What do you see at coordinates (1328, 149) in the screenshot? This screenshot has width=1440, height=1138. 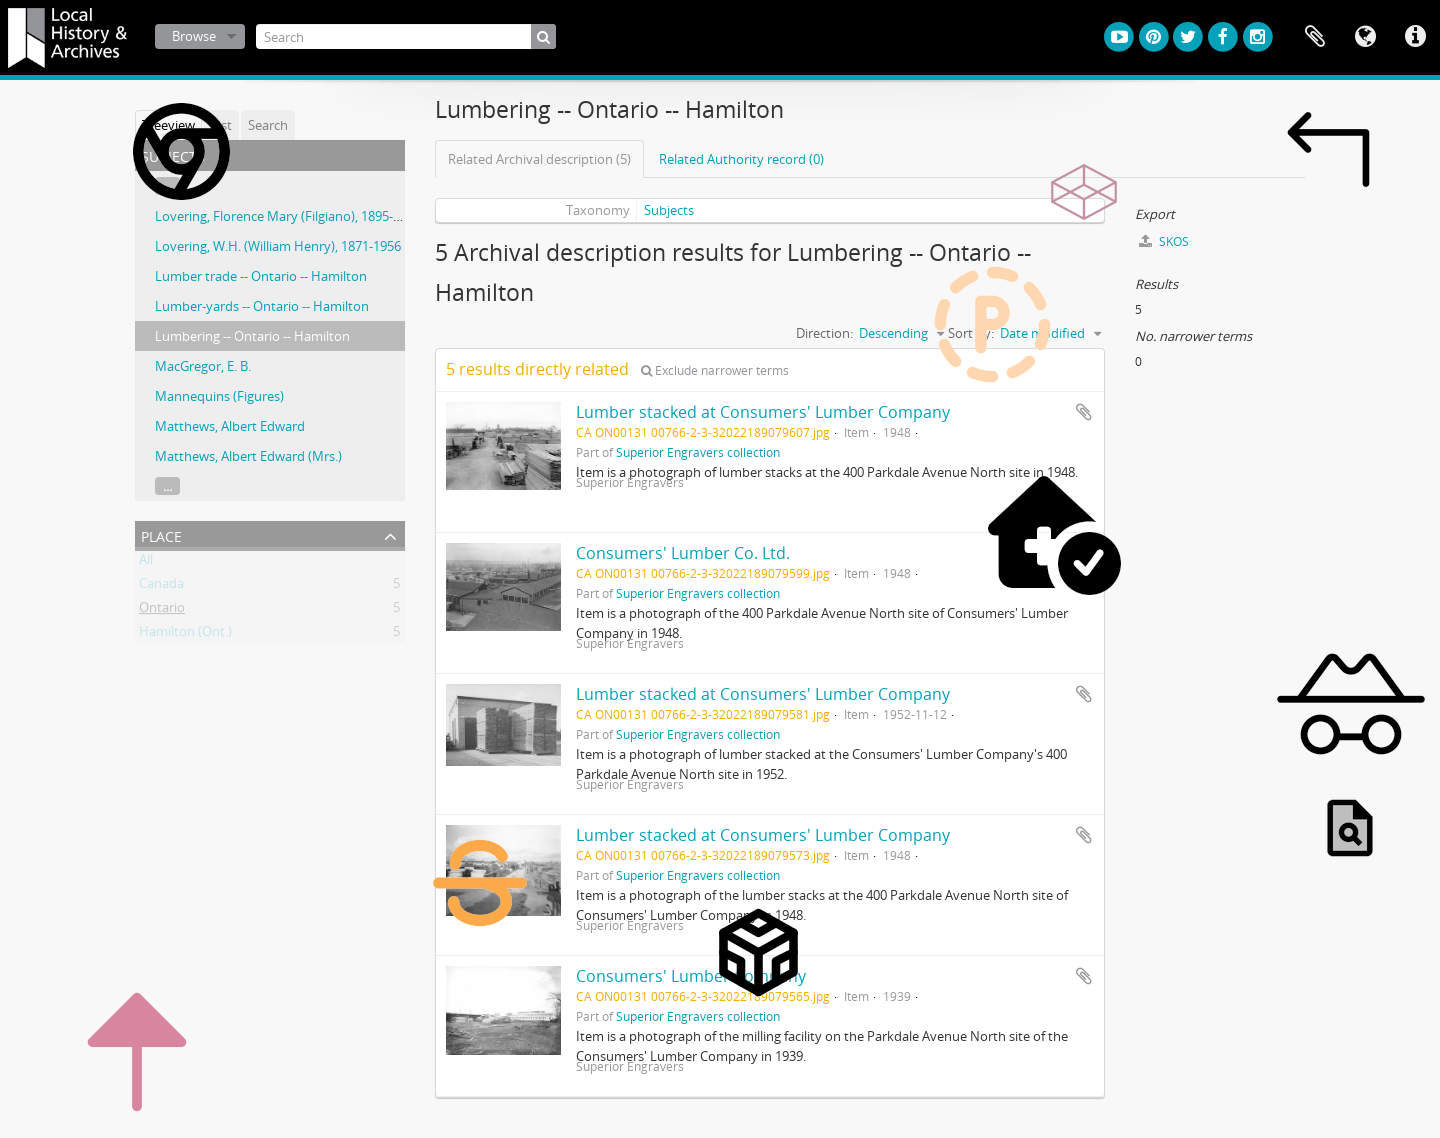 I see `go back to previous screen or step` at bounding box center [1328, 149].